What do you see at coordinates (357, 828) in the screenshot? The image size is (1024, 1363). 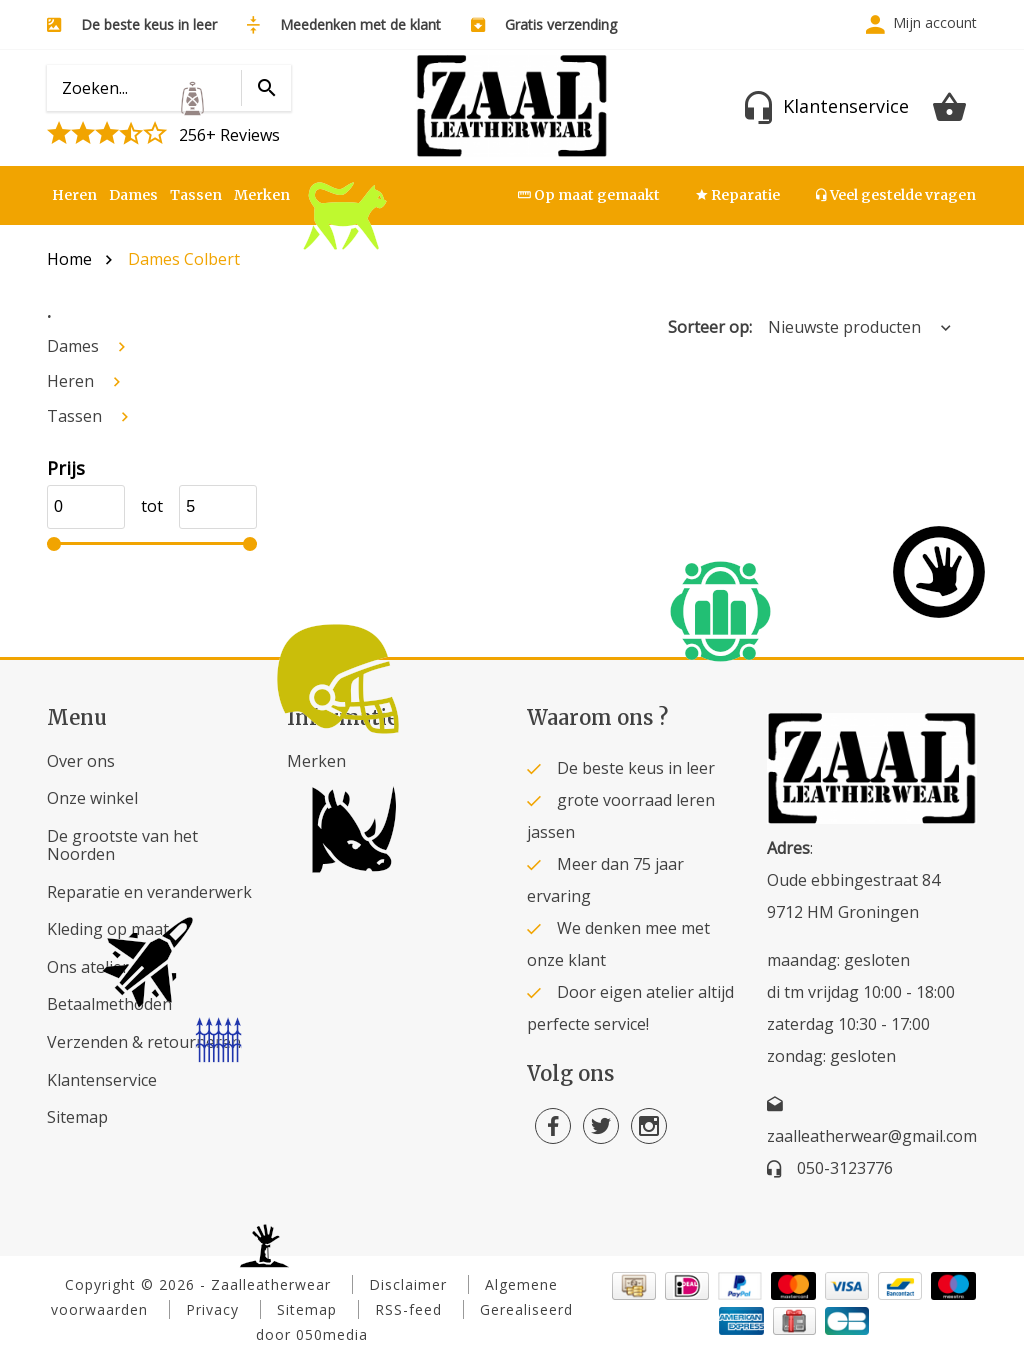 I see `select rhinoceros or rhino character` at bounding box center [357, 828].